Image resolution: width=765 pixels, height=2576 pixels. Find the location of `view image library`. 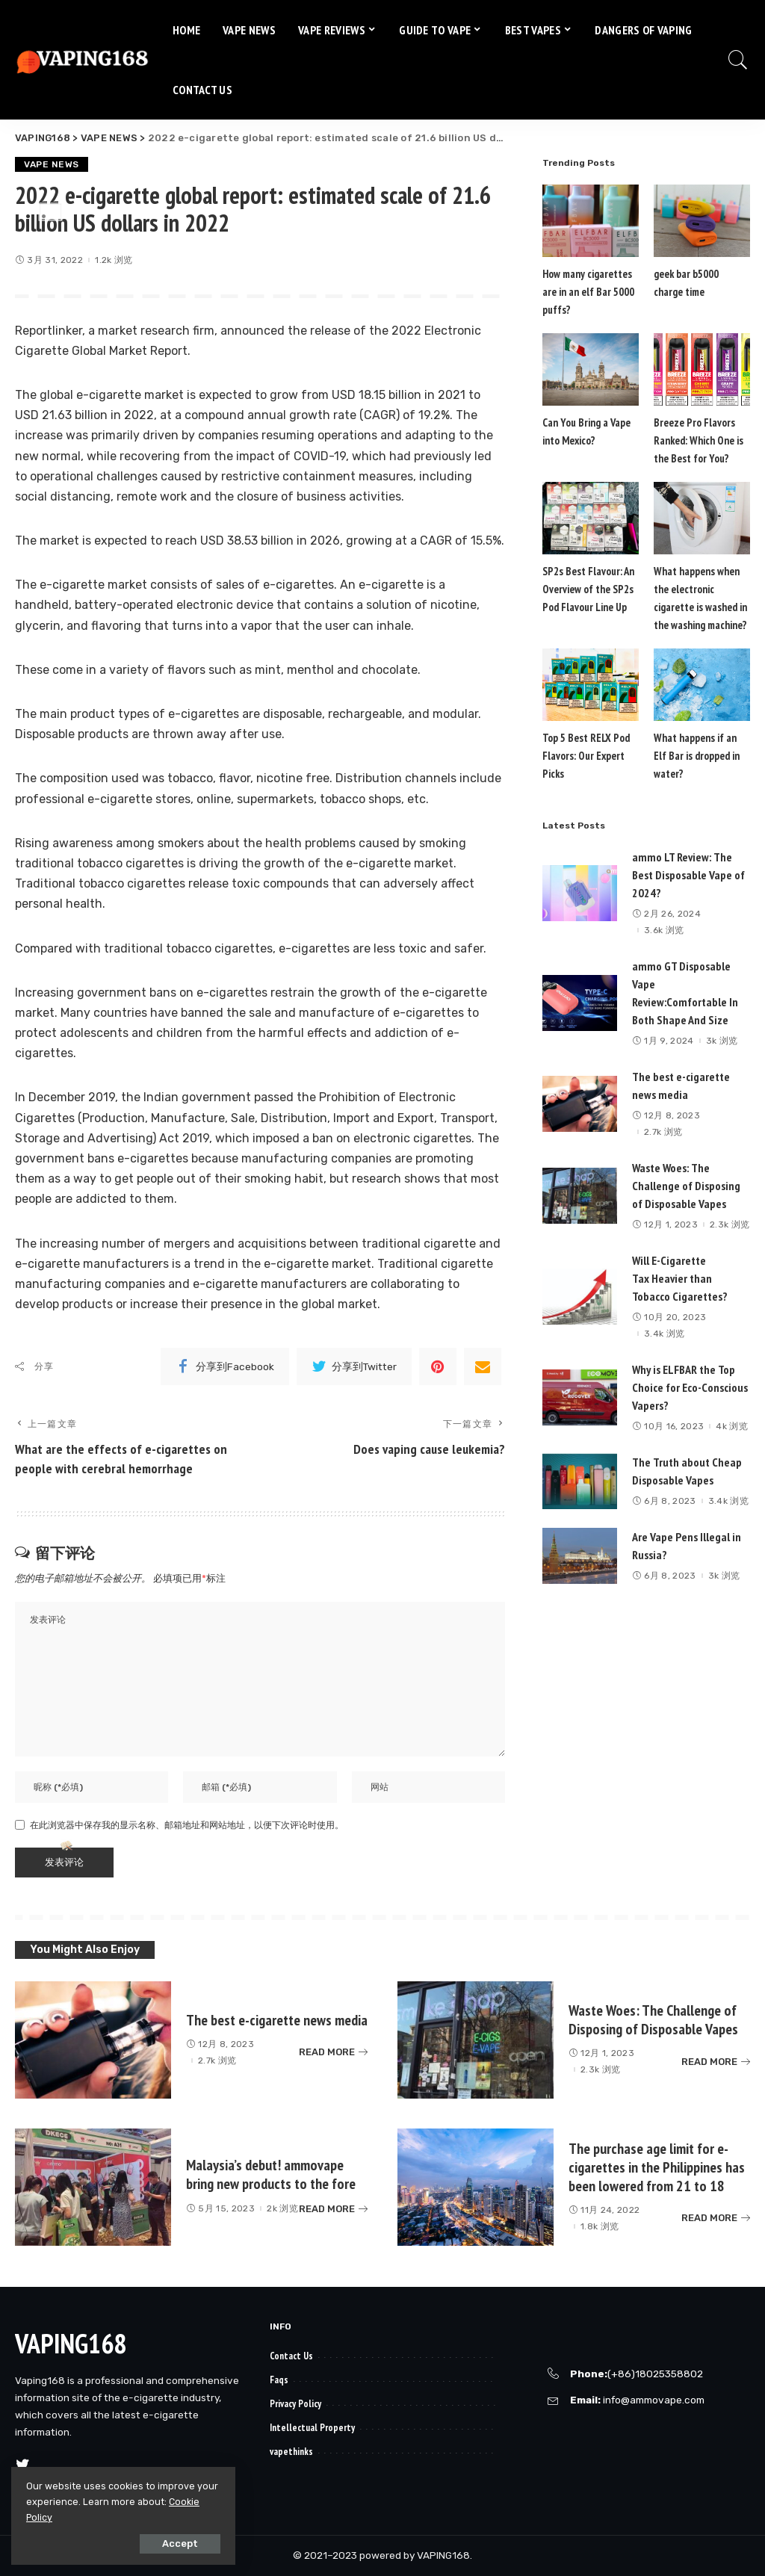

view image library is located at coordinates (50, 211).